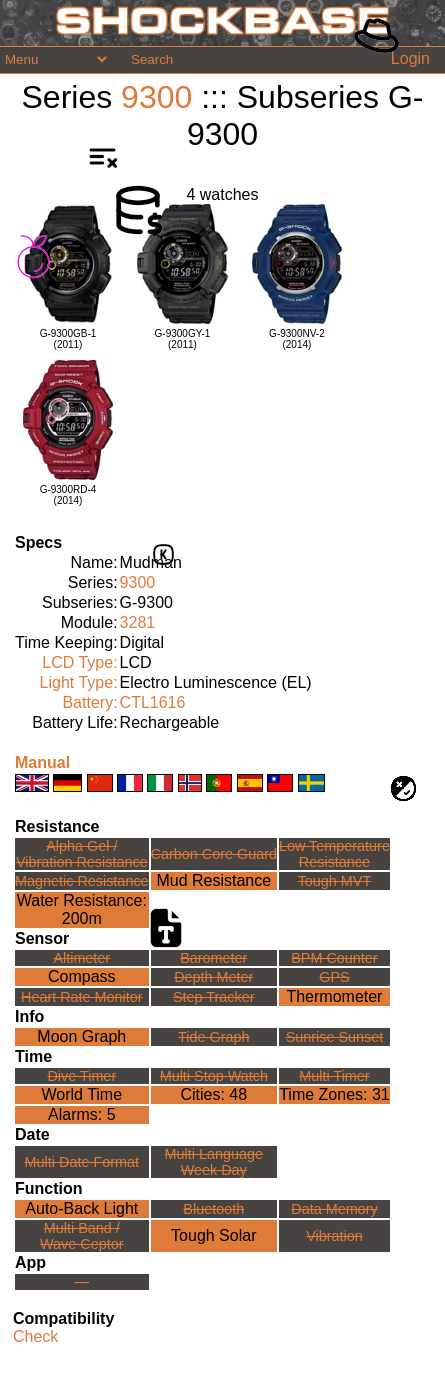 This screenshot has width=445, height=1388. I want to click on remove a playlist, so click(102, 156).